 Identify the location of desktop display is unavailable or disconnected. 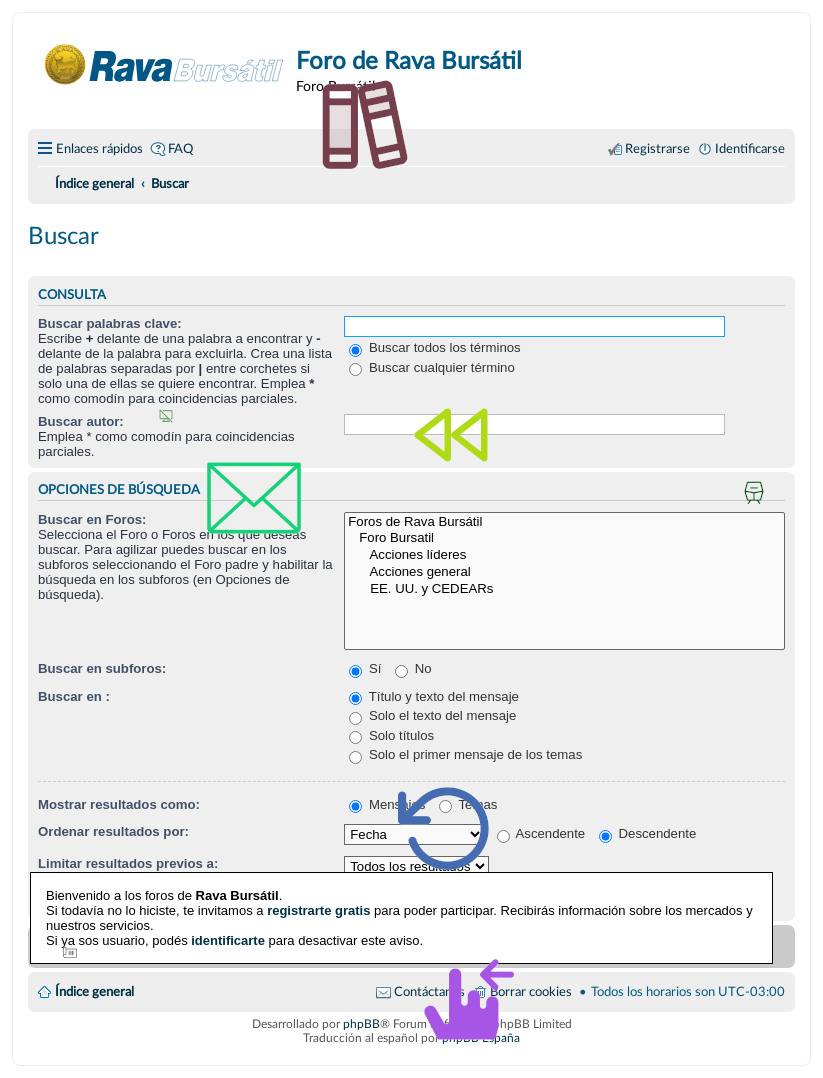
(166, 416).